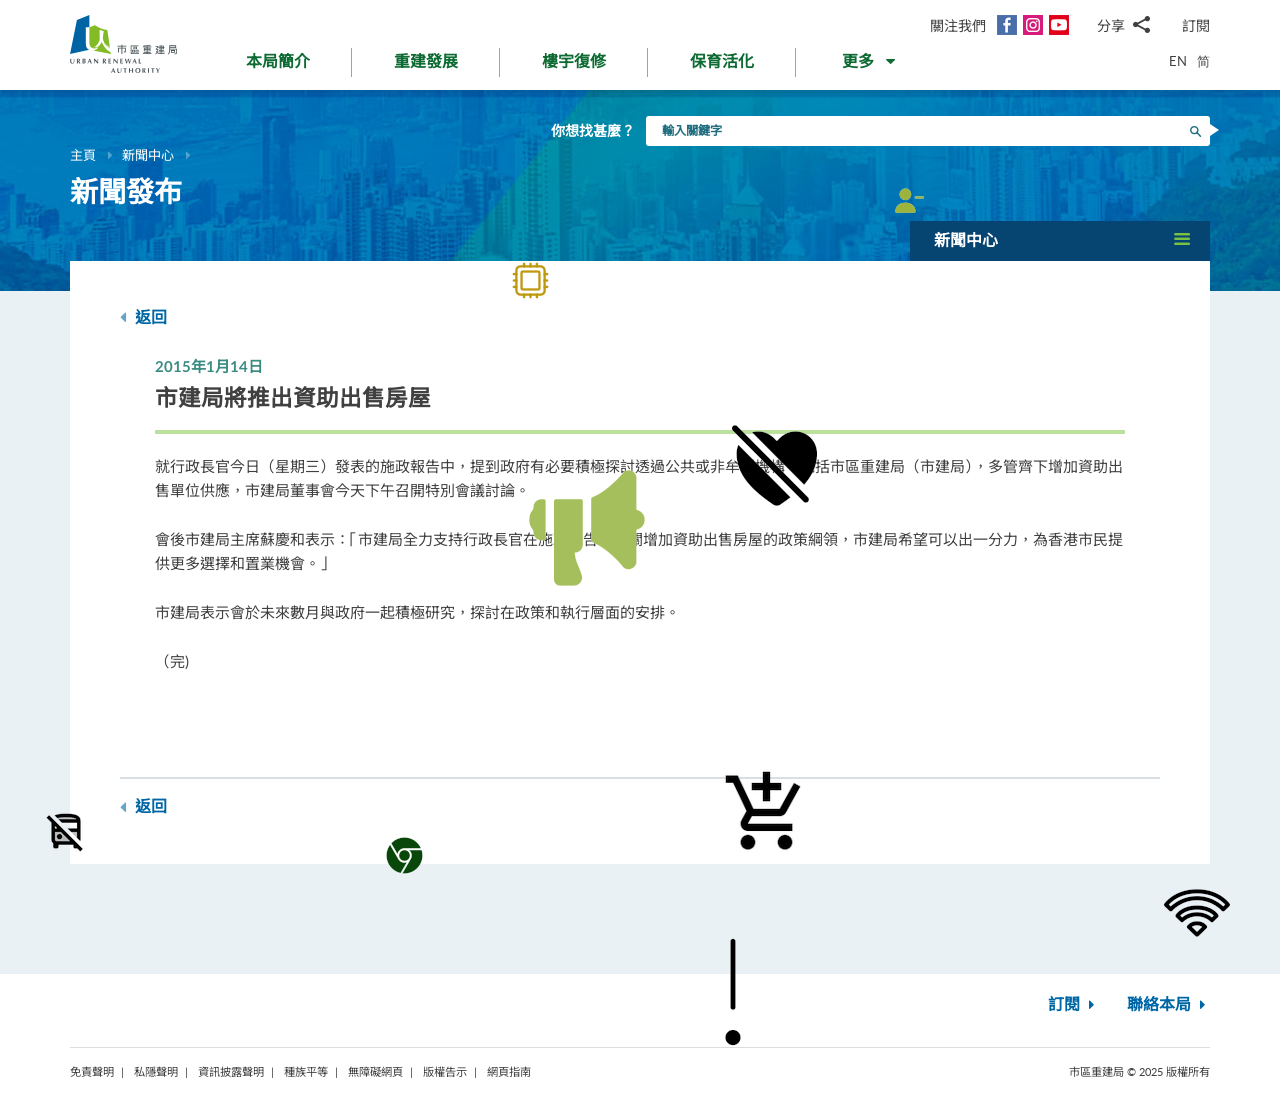  What do you see at coordinates (774, 465) in the screenshot?
I see `remove from favorites` at bounding box center [774, 465].